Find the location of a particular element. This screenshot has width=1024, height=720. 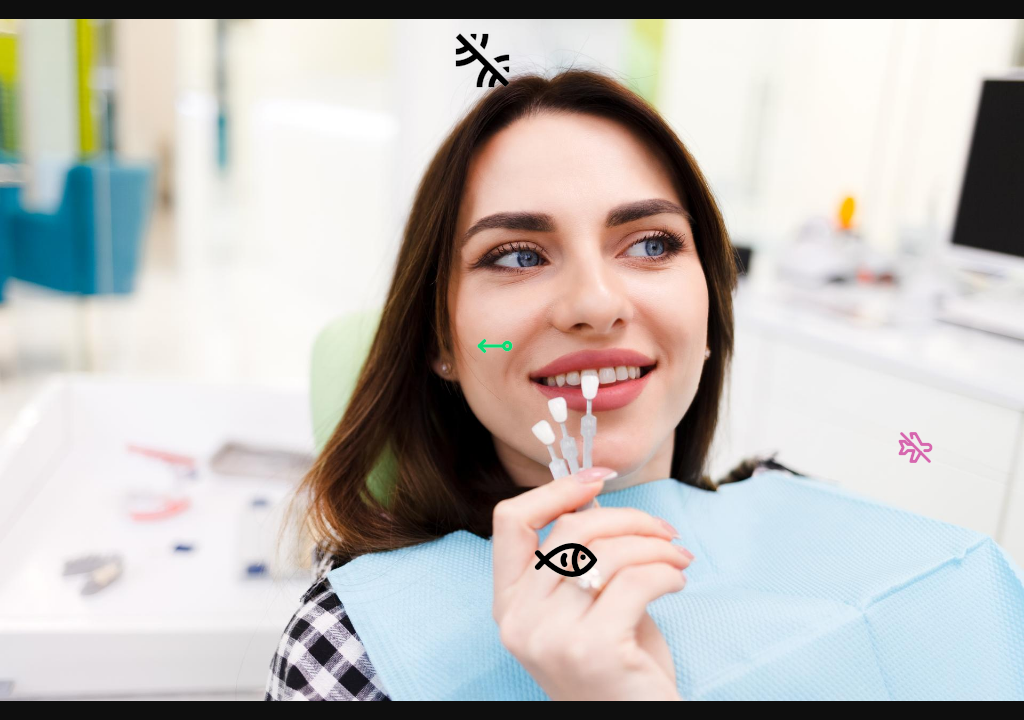

browse seafood or fish-related content is located at coordinates (566, 560).